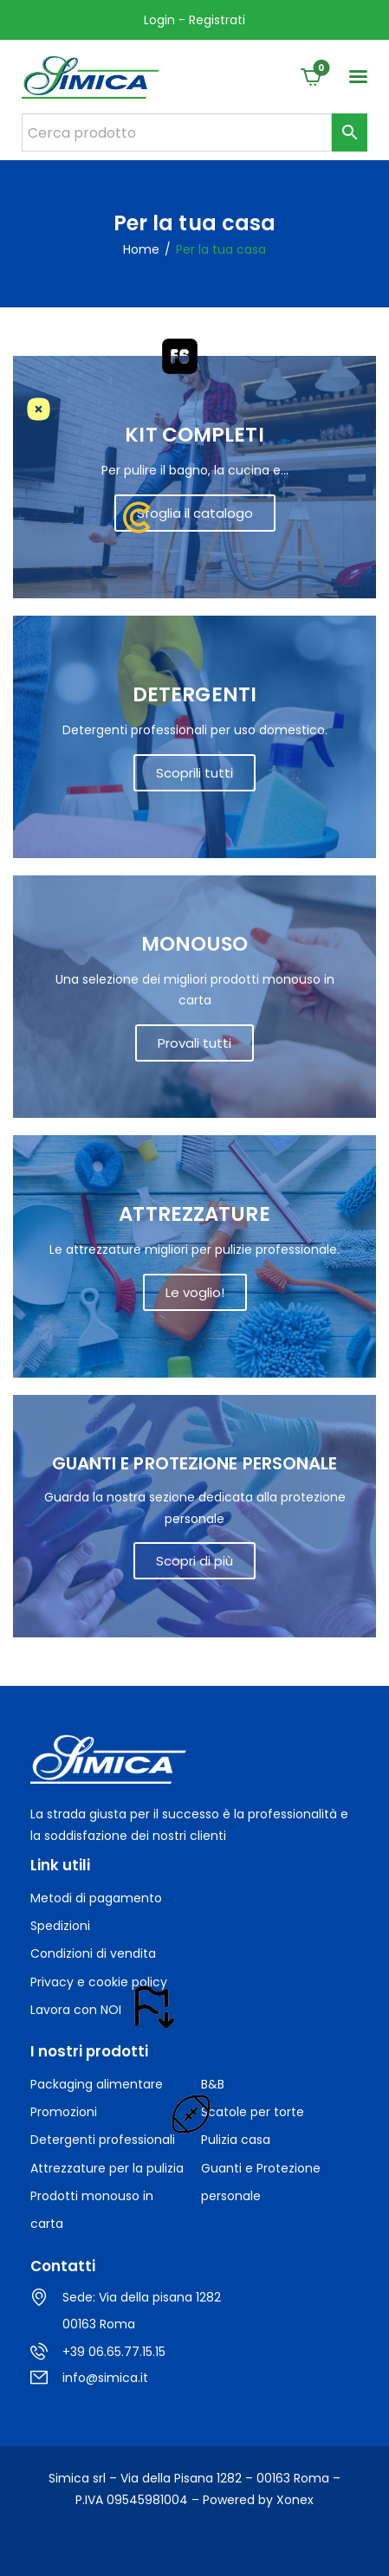 This screenshot has width=389, height=2576. I want to click on close or dismiss a modal window, so click(38, 409).